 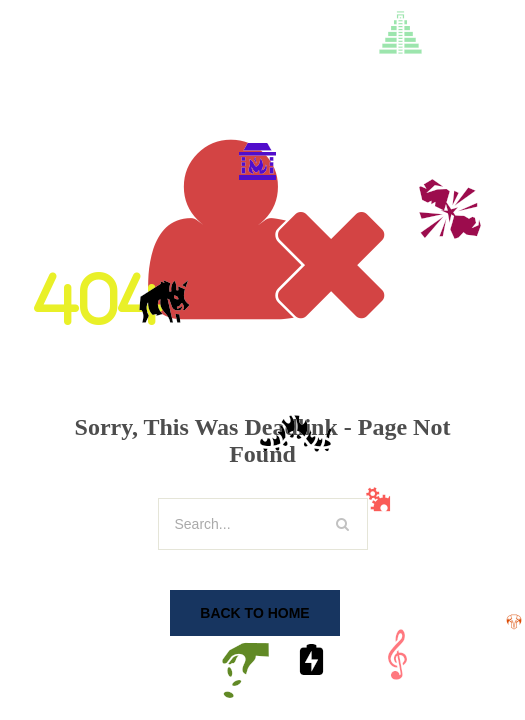 I want to click on indicates a spark or ignition action, so click(x=450, y=209).